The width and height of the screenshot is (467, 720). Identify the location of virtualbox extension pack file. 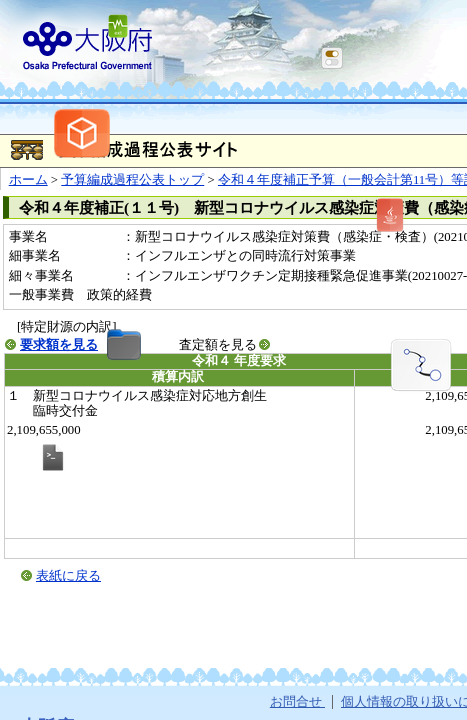
(118, 26).